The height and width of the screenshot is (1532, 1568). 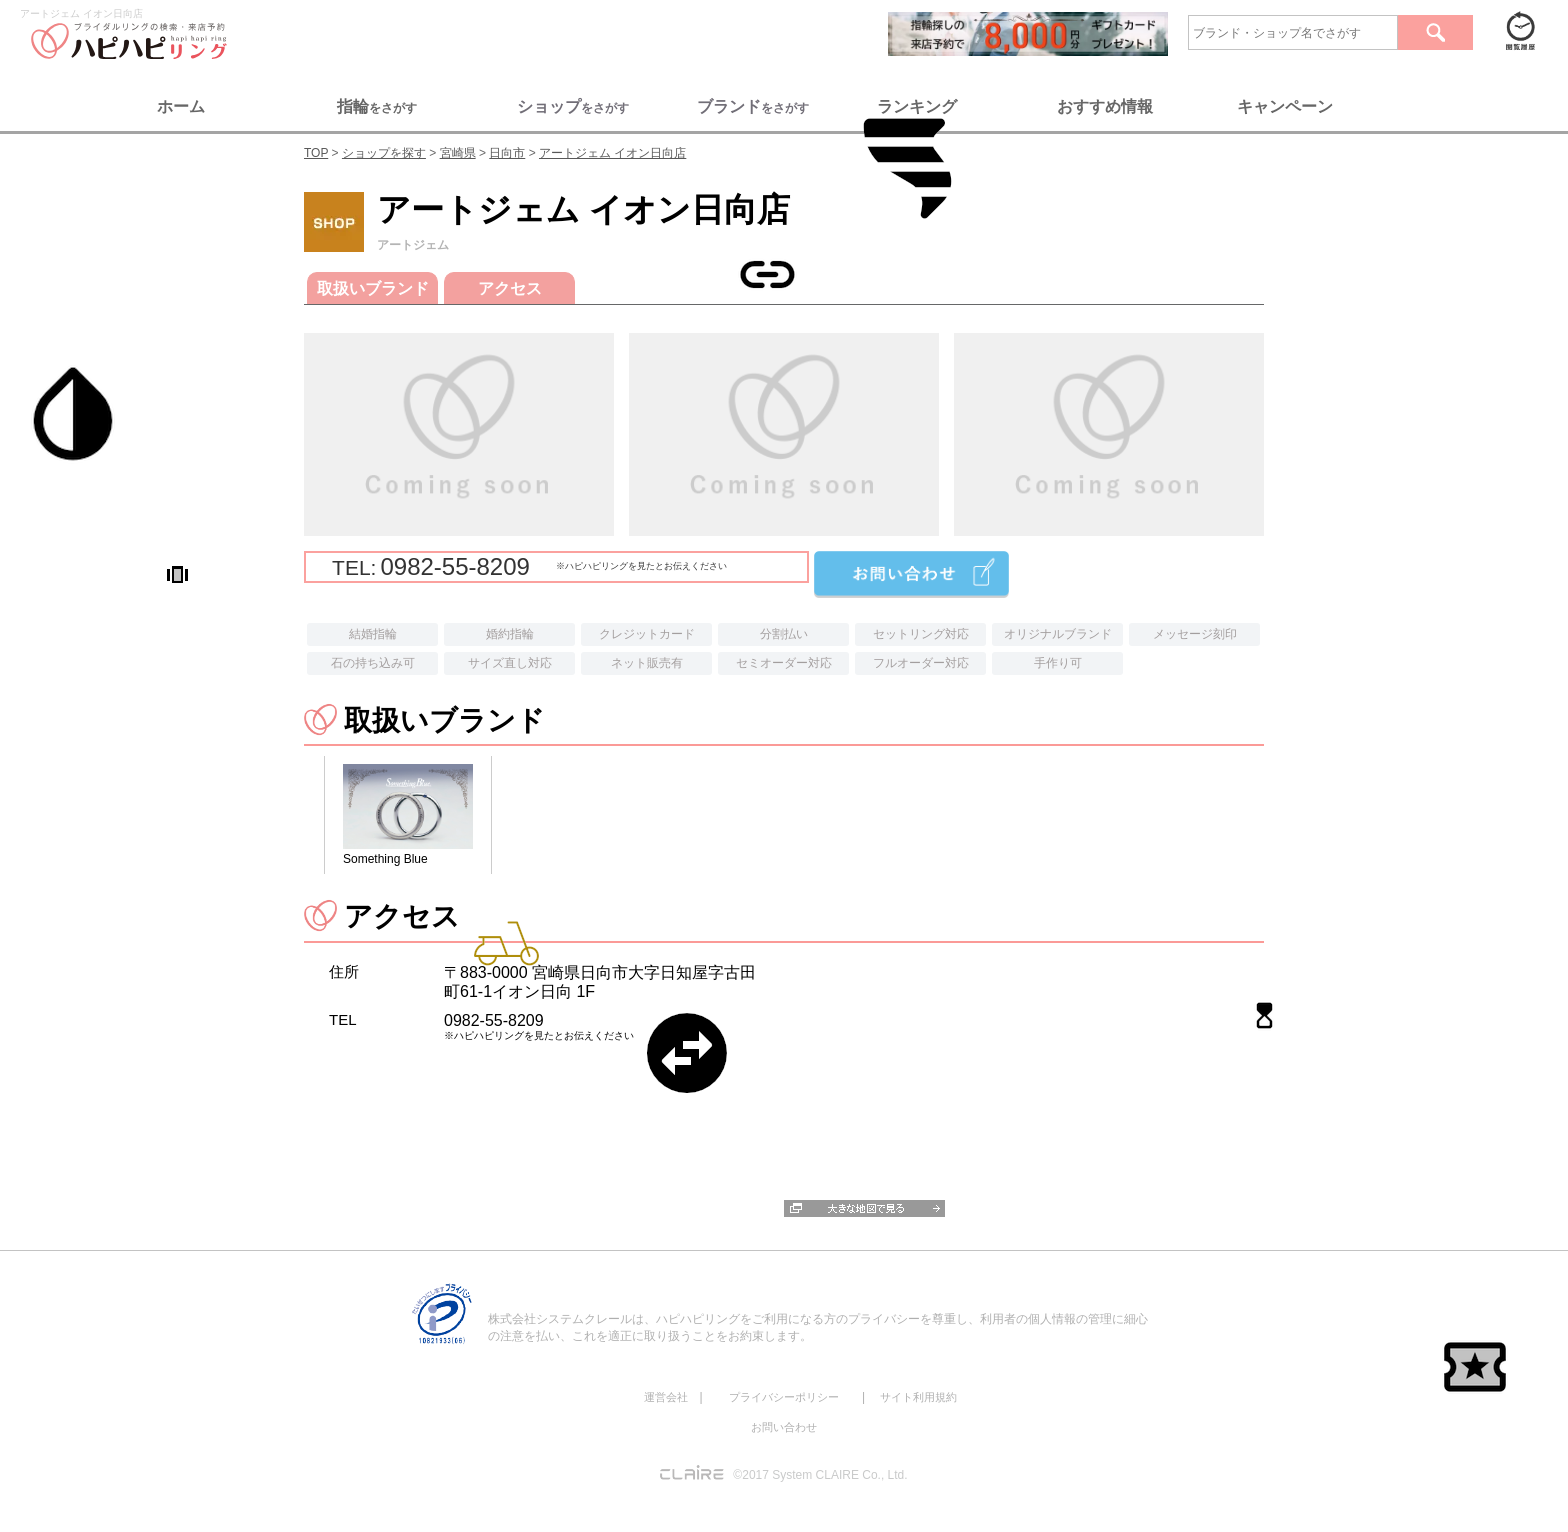 I want to click on toggle color inversion or contrast settings, so click(x=73, y=413).